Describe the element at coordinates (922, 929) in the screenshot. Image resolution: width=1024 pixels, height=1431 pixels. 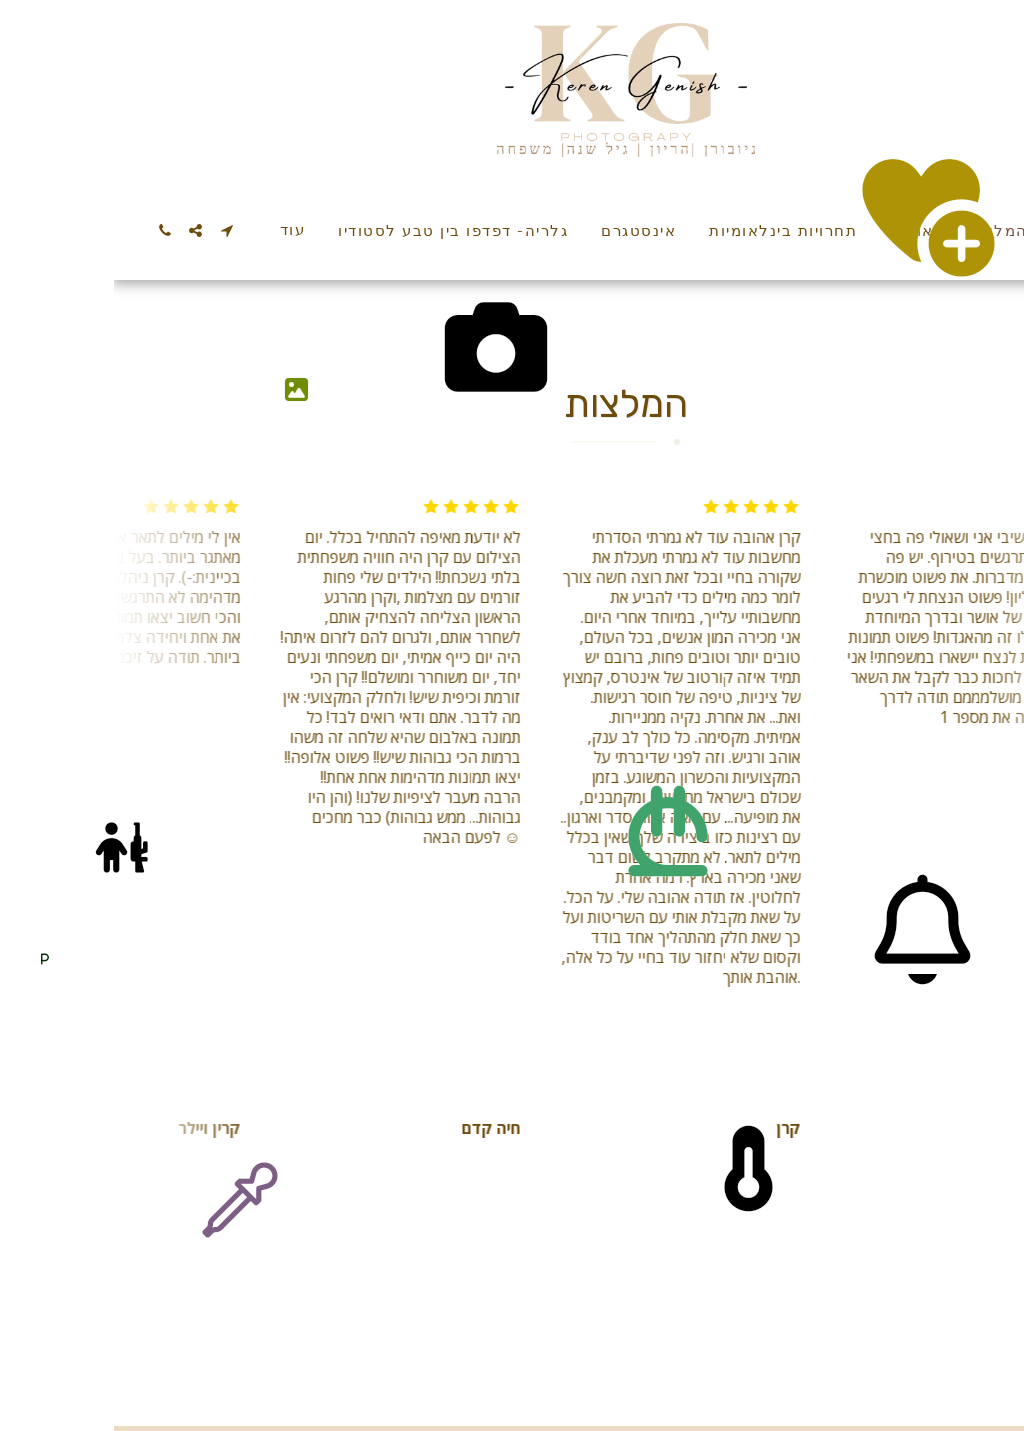
I see `view notifications` at that location.